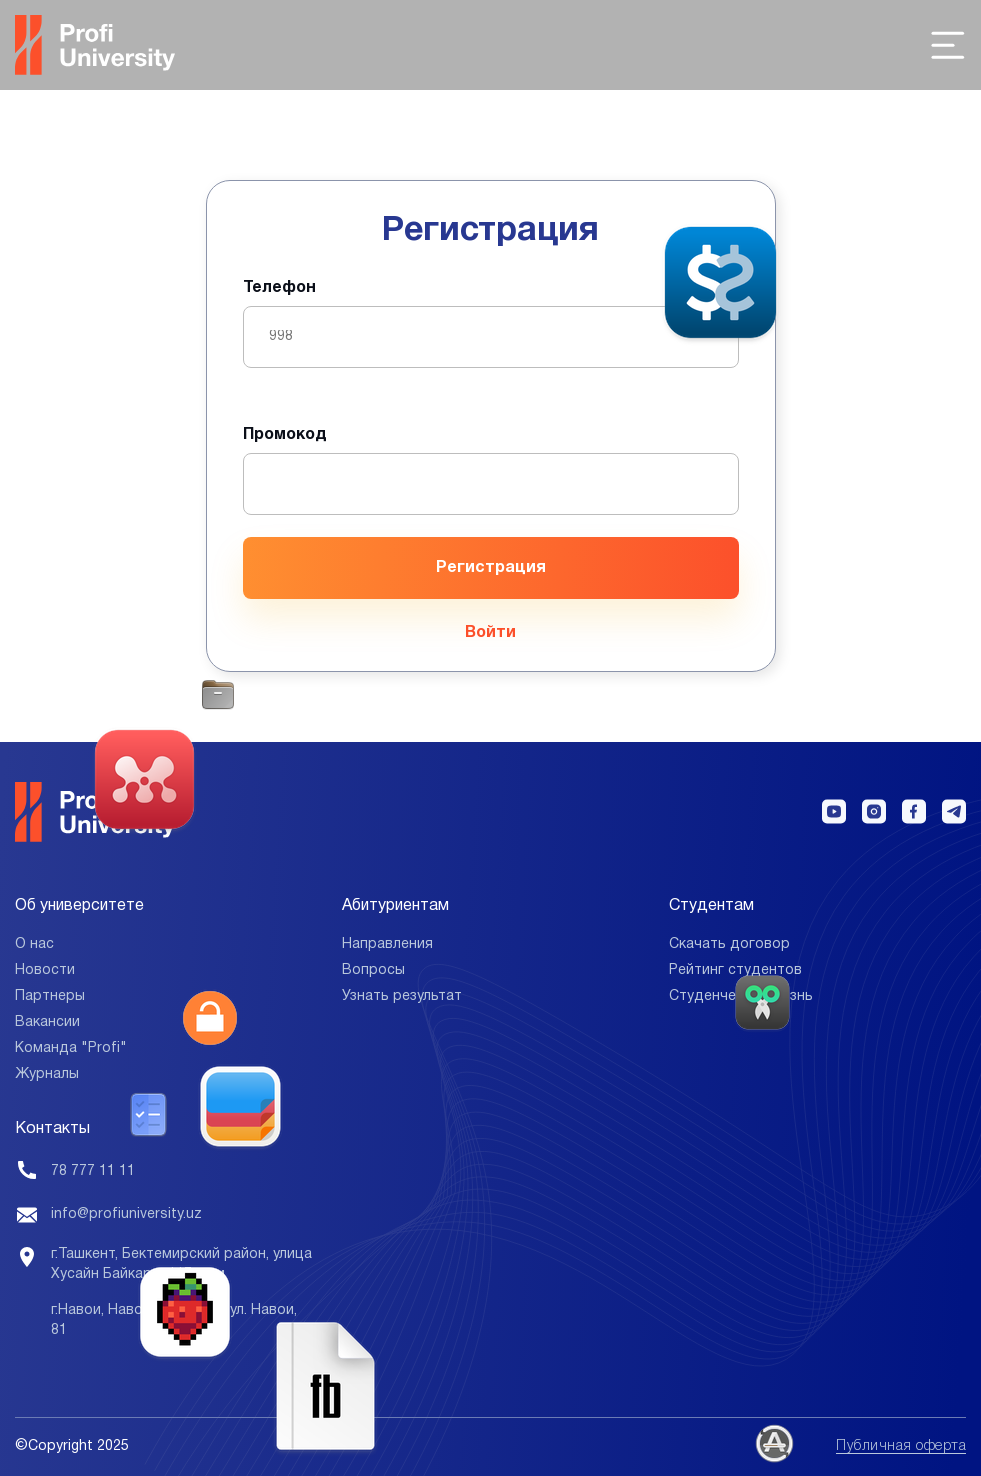  What do you see at coordinates (325, 1388) in the screenshot?
I see `a fictionbook (.fb2) ebook file` at bounding box center [325, 1388].